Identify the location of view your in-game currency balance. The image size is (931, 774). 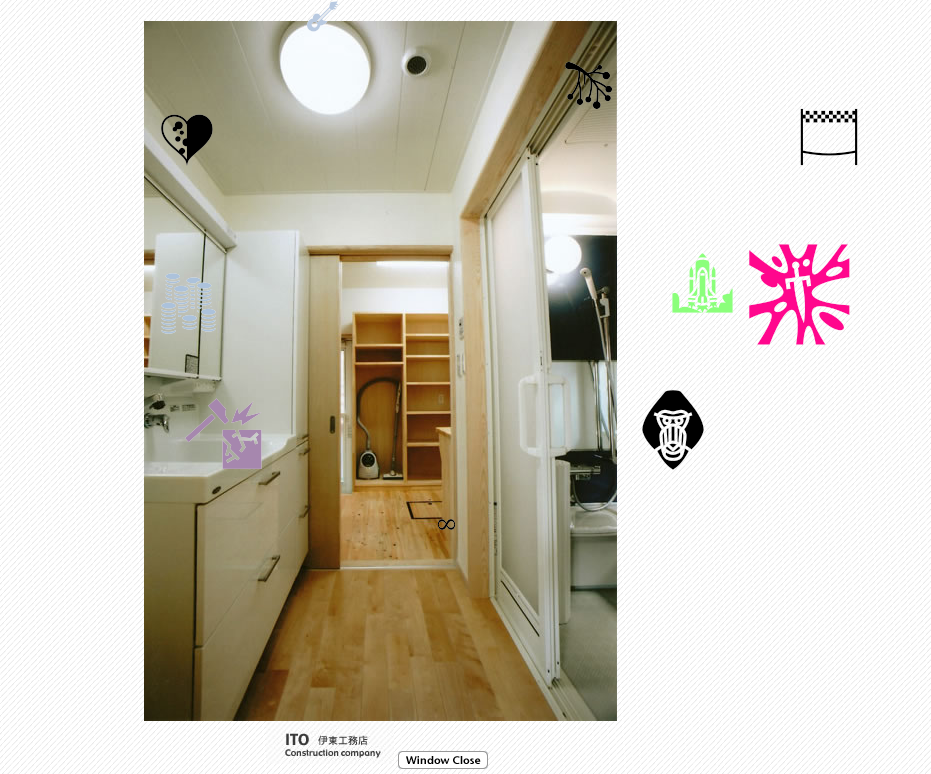
(188, 303).